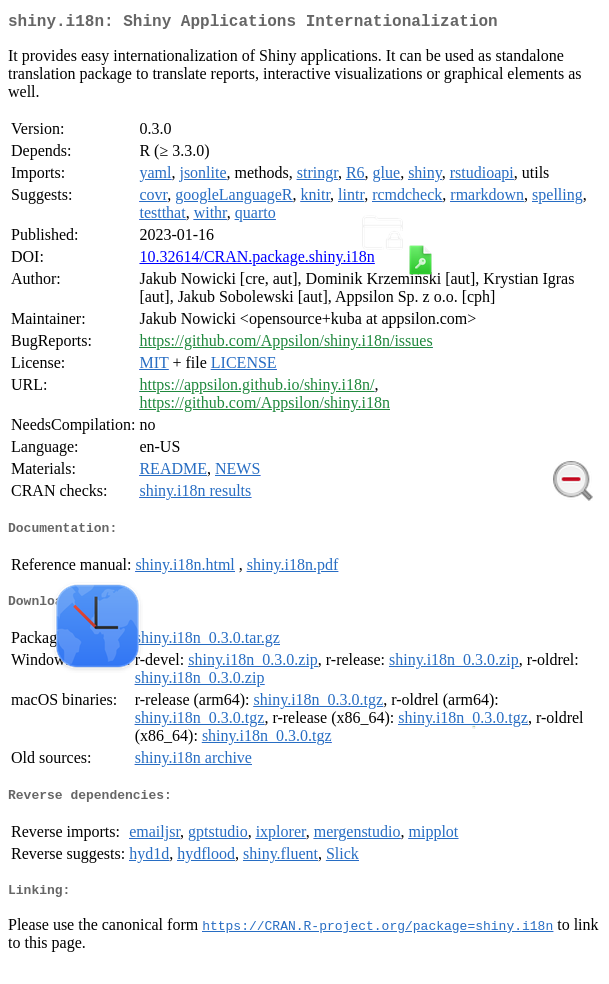  Describe the element at coordinates (573, 481) in the screenshot. I see `zoom out of document view` at that location.